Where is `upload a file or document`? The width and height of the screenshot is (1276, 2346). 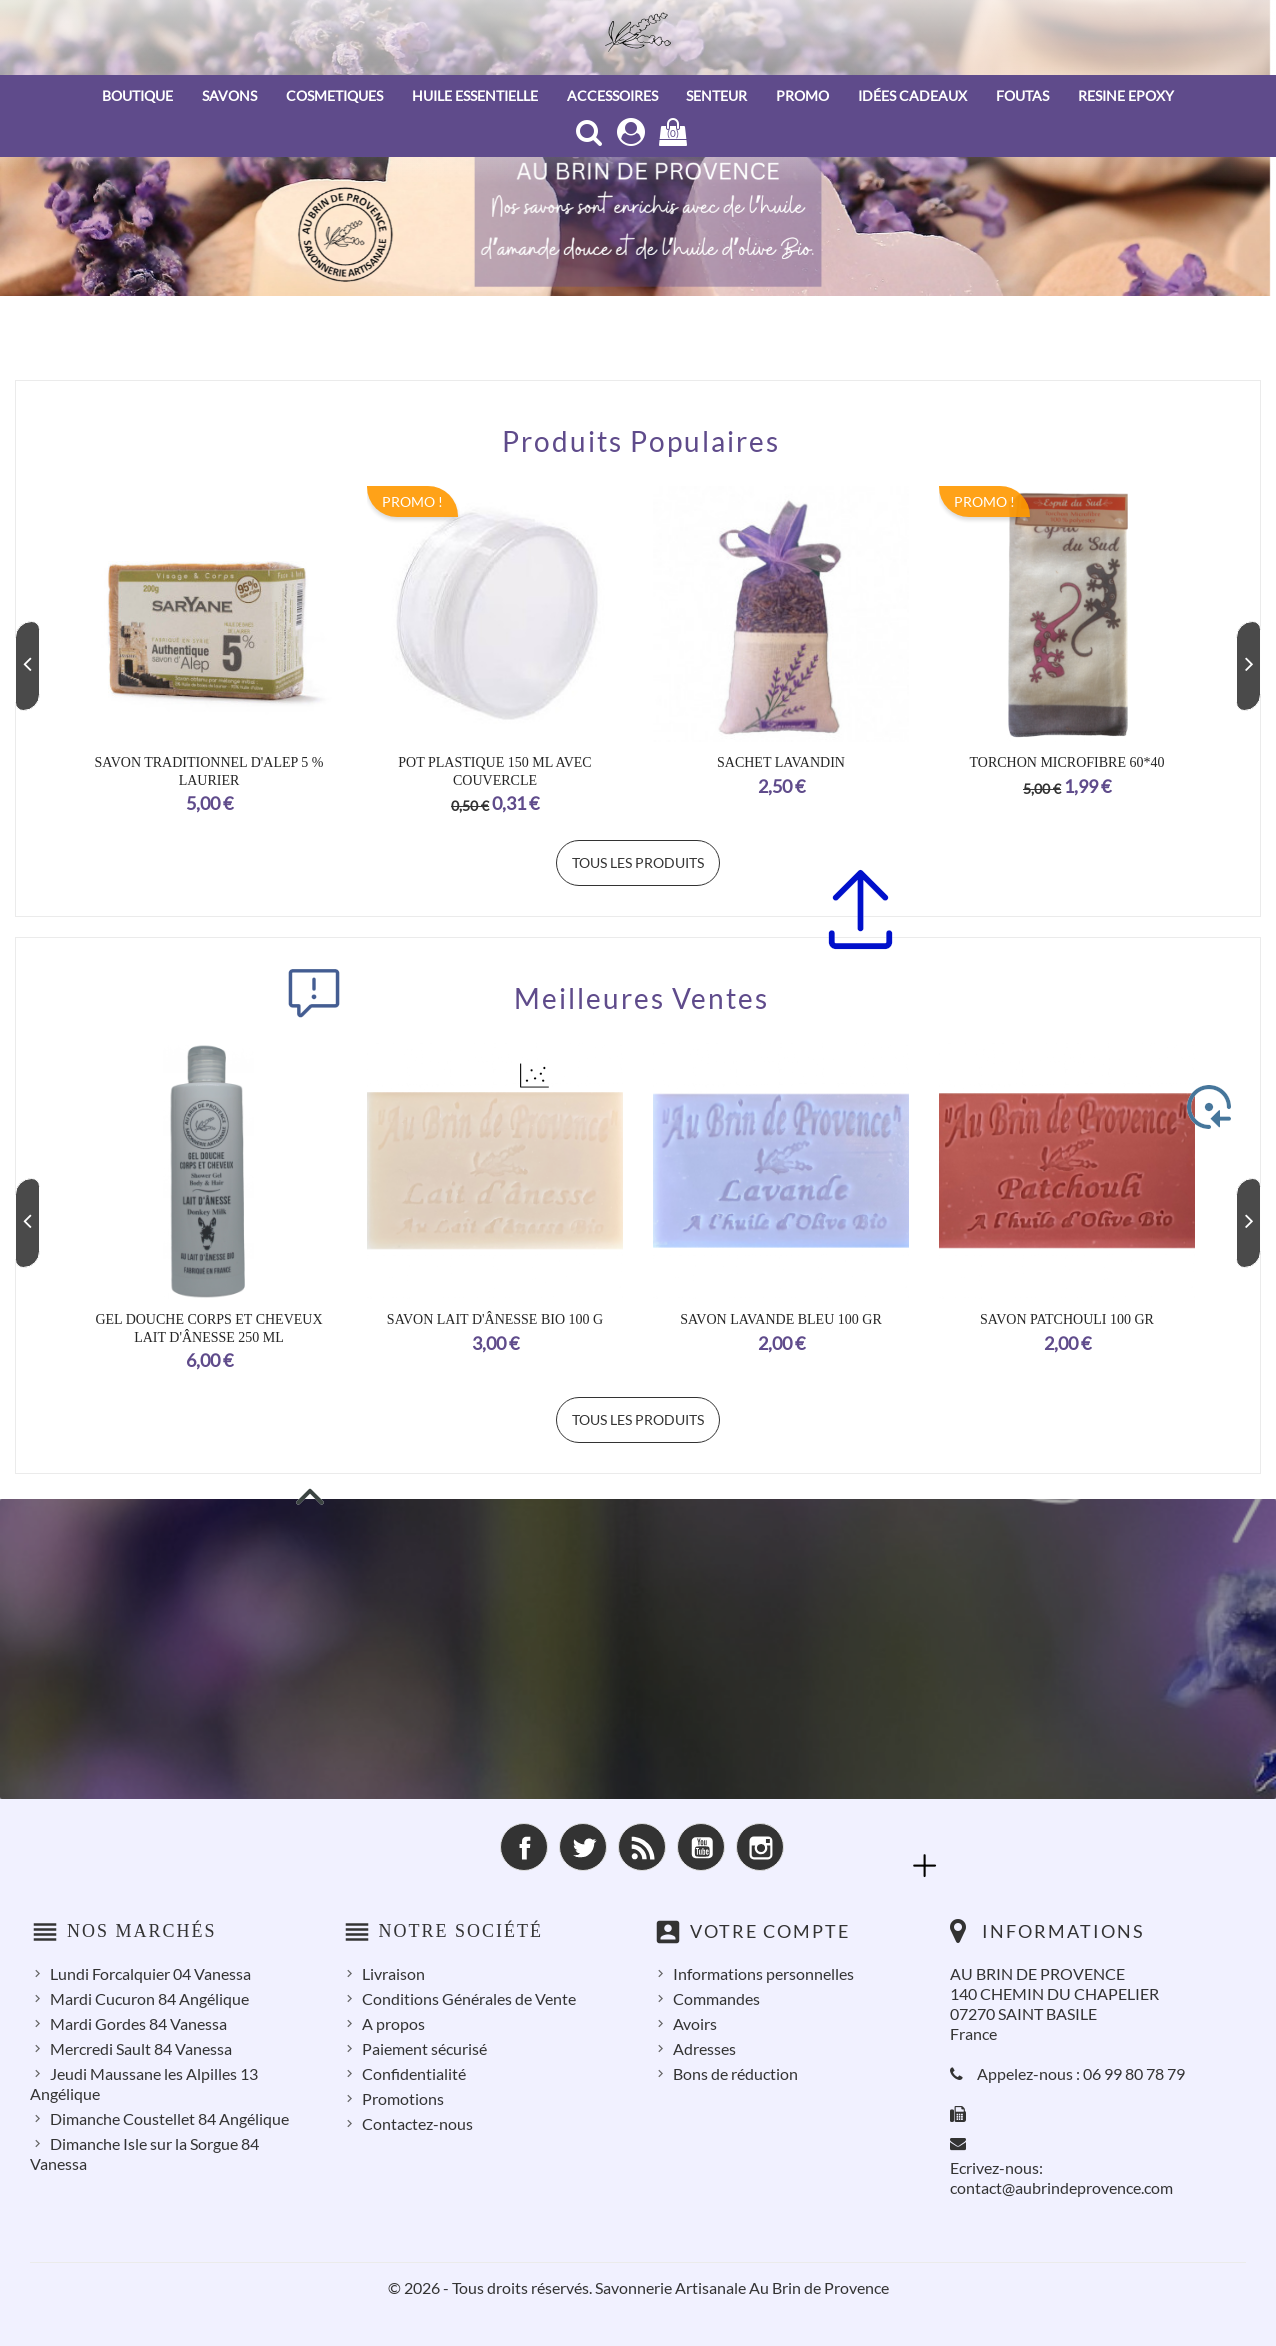 upload a file or document is located at coordinates (860, 909).